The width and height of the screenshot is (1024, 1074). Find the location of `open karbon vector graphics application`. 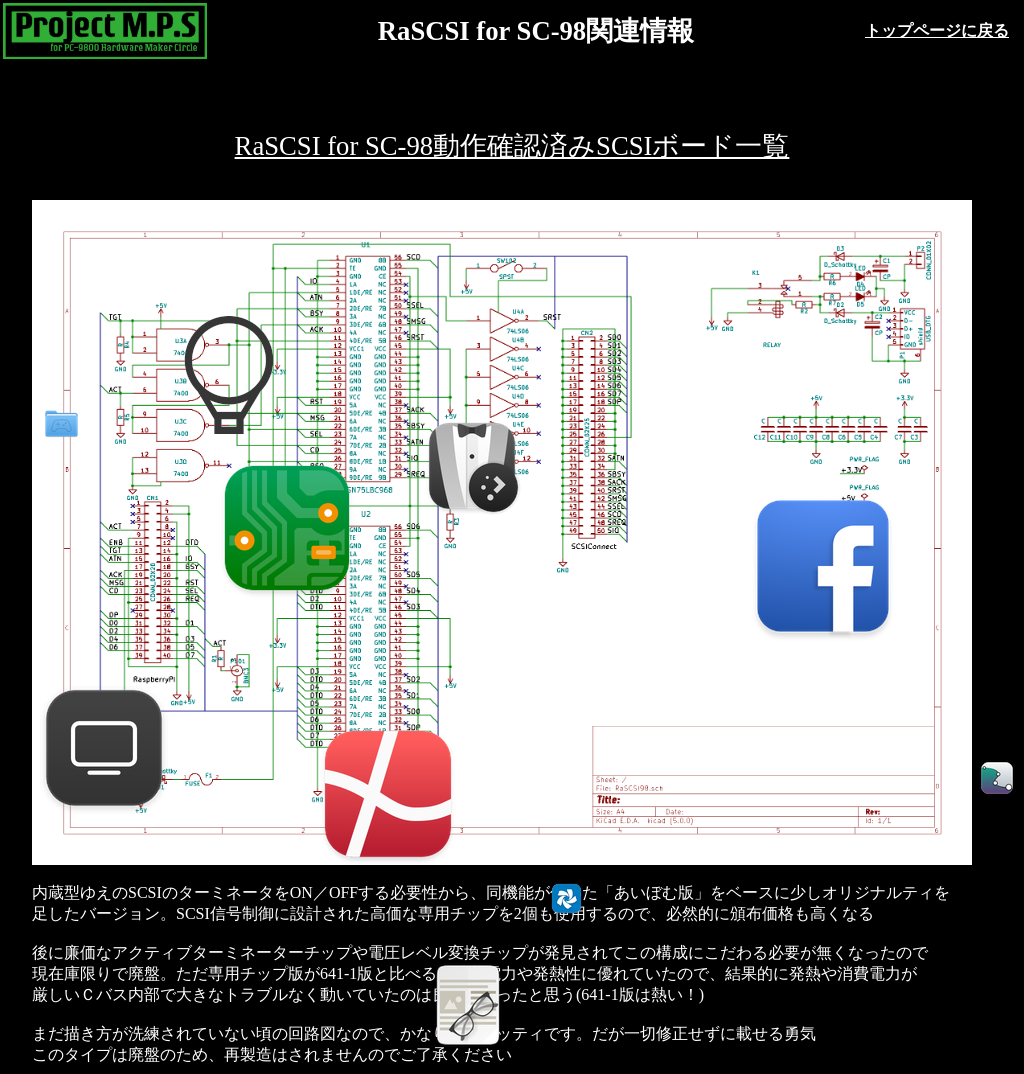

open karbon vector graphics application is located at coordinates (997, 778).